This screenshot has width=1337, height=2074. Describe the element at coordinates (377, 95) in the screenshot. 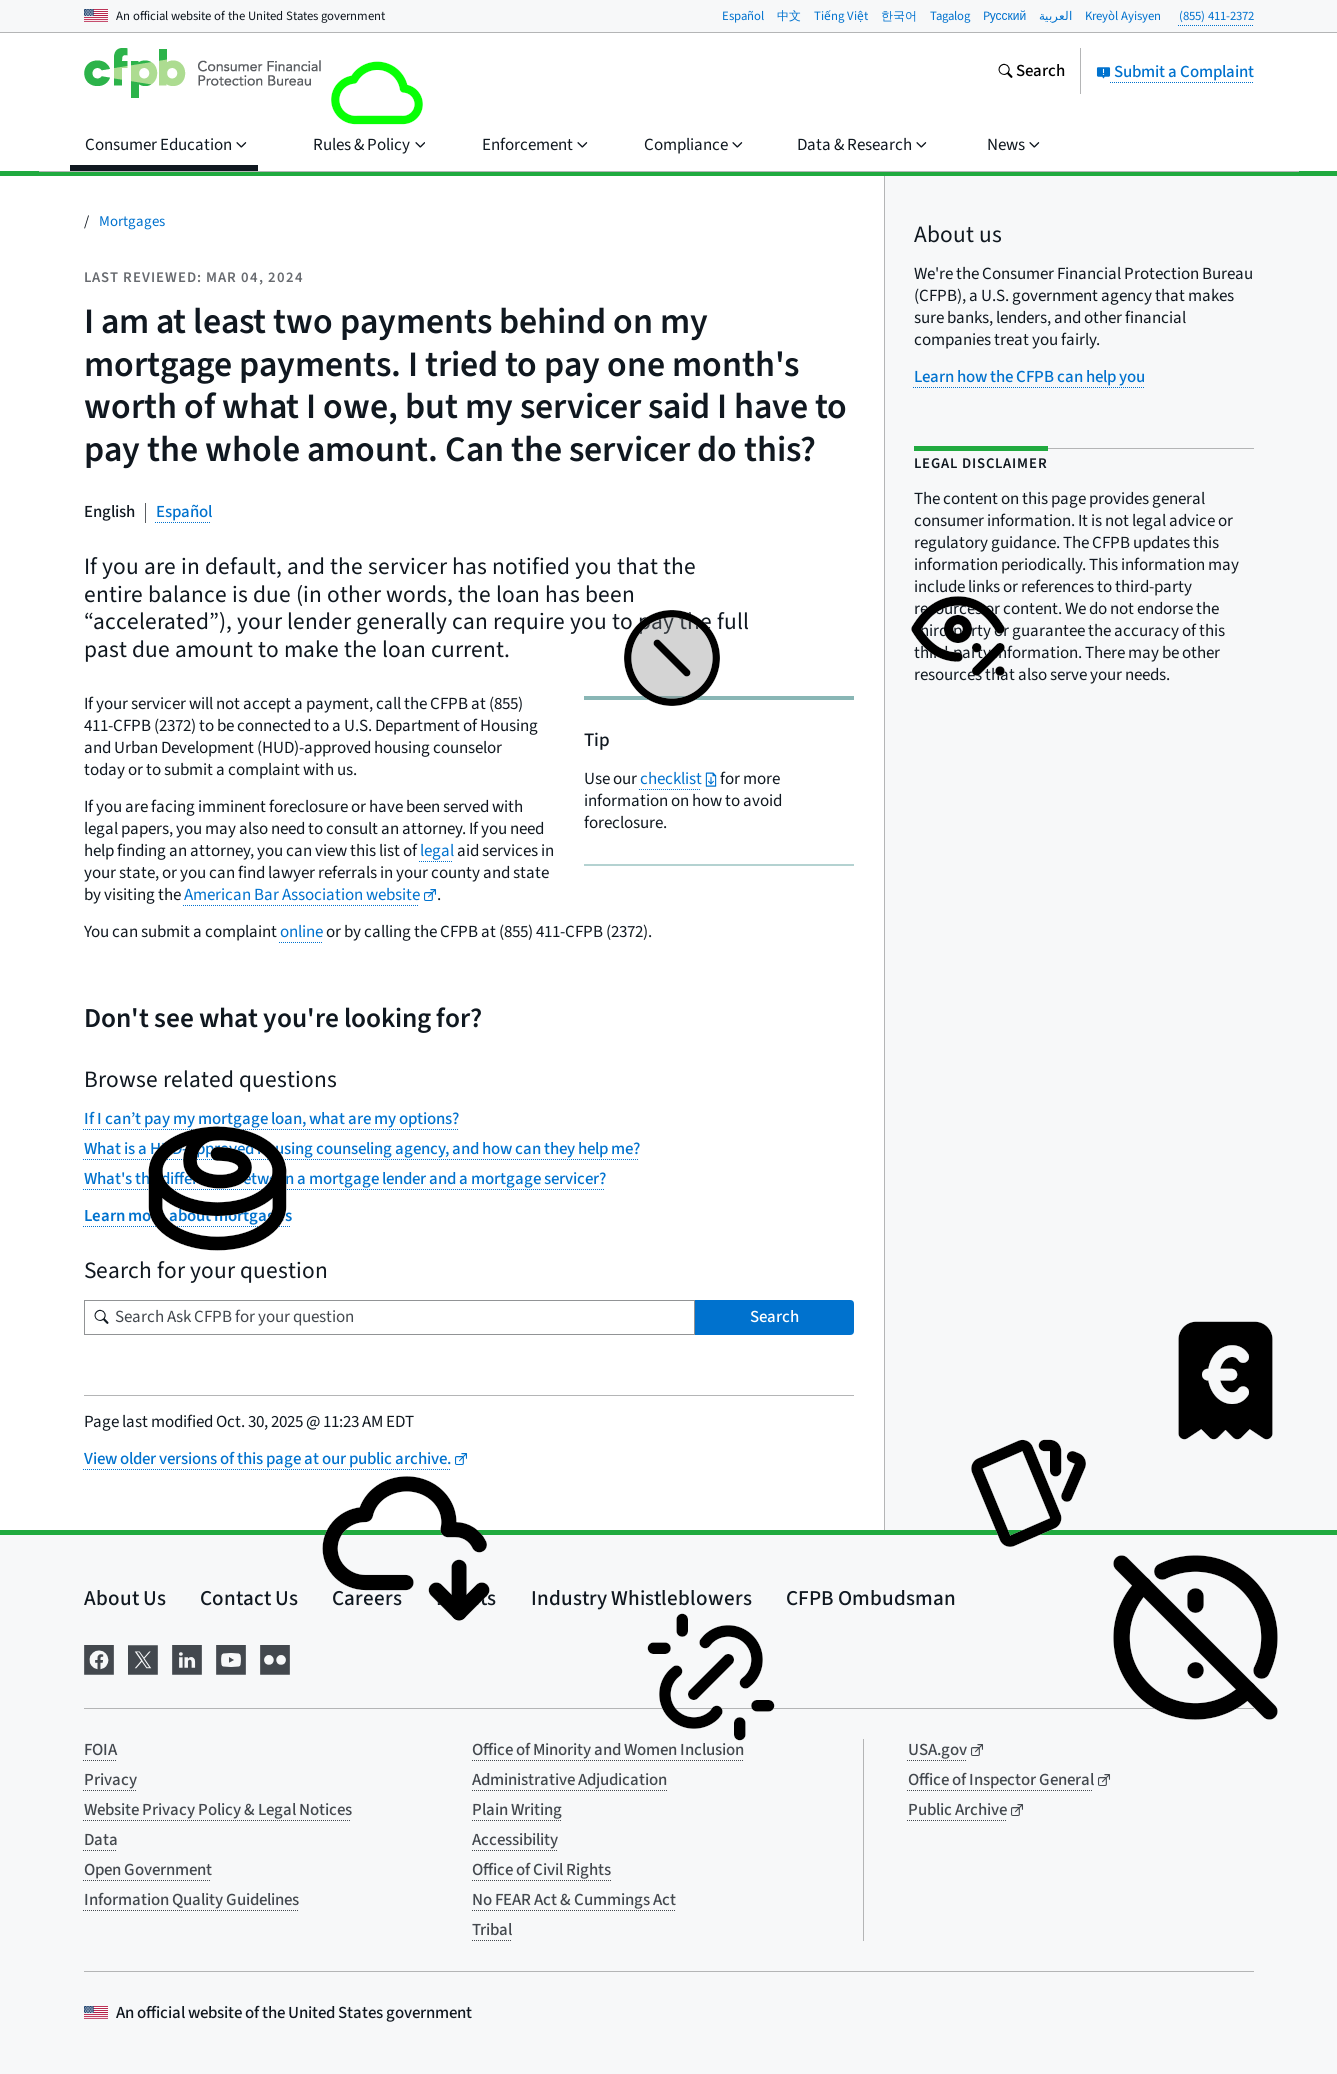

I see `access microsoft onedrive cloud storage` at that location.